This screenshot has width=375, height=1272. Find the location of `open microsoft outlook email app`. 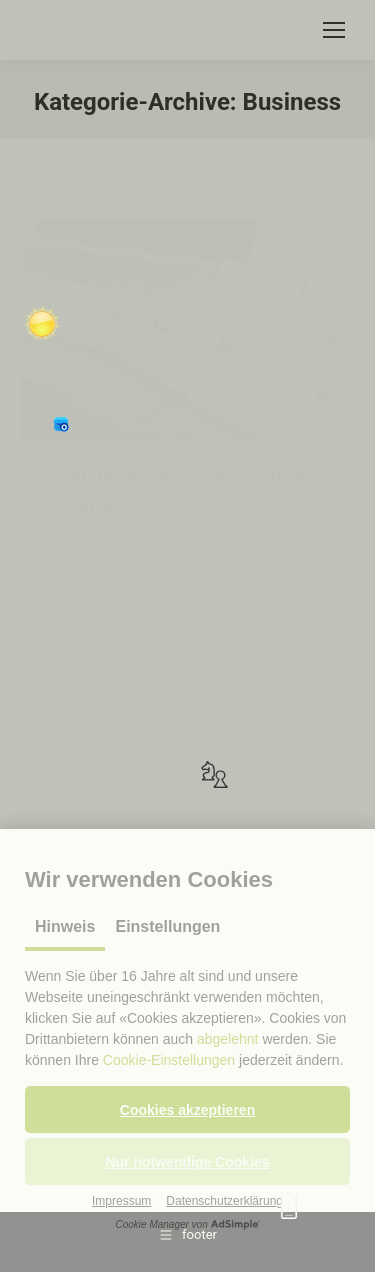

open microsoft outlook email app is located at coordinates (61, 424).